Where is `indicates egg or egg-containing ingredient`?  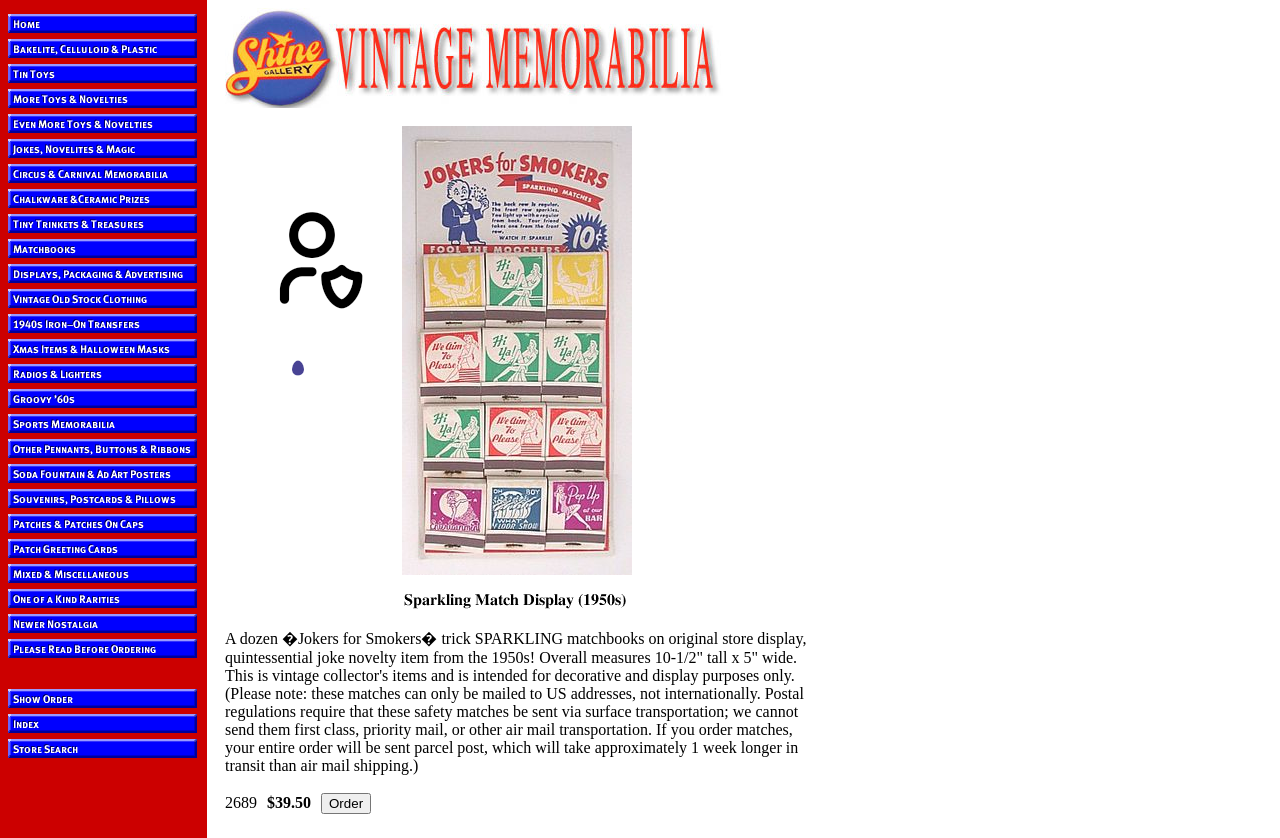
indicates egg or egg-containing ingredient is located at coordinates (298, 368).